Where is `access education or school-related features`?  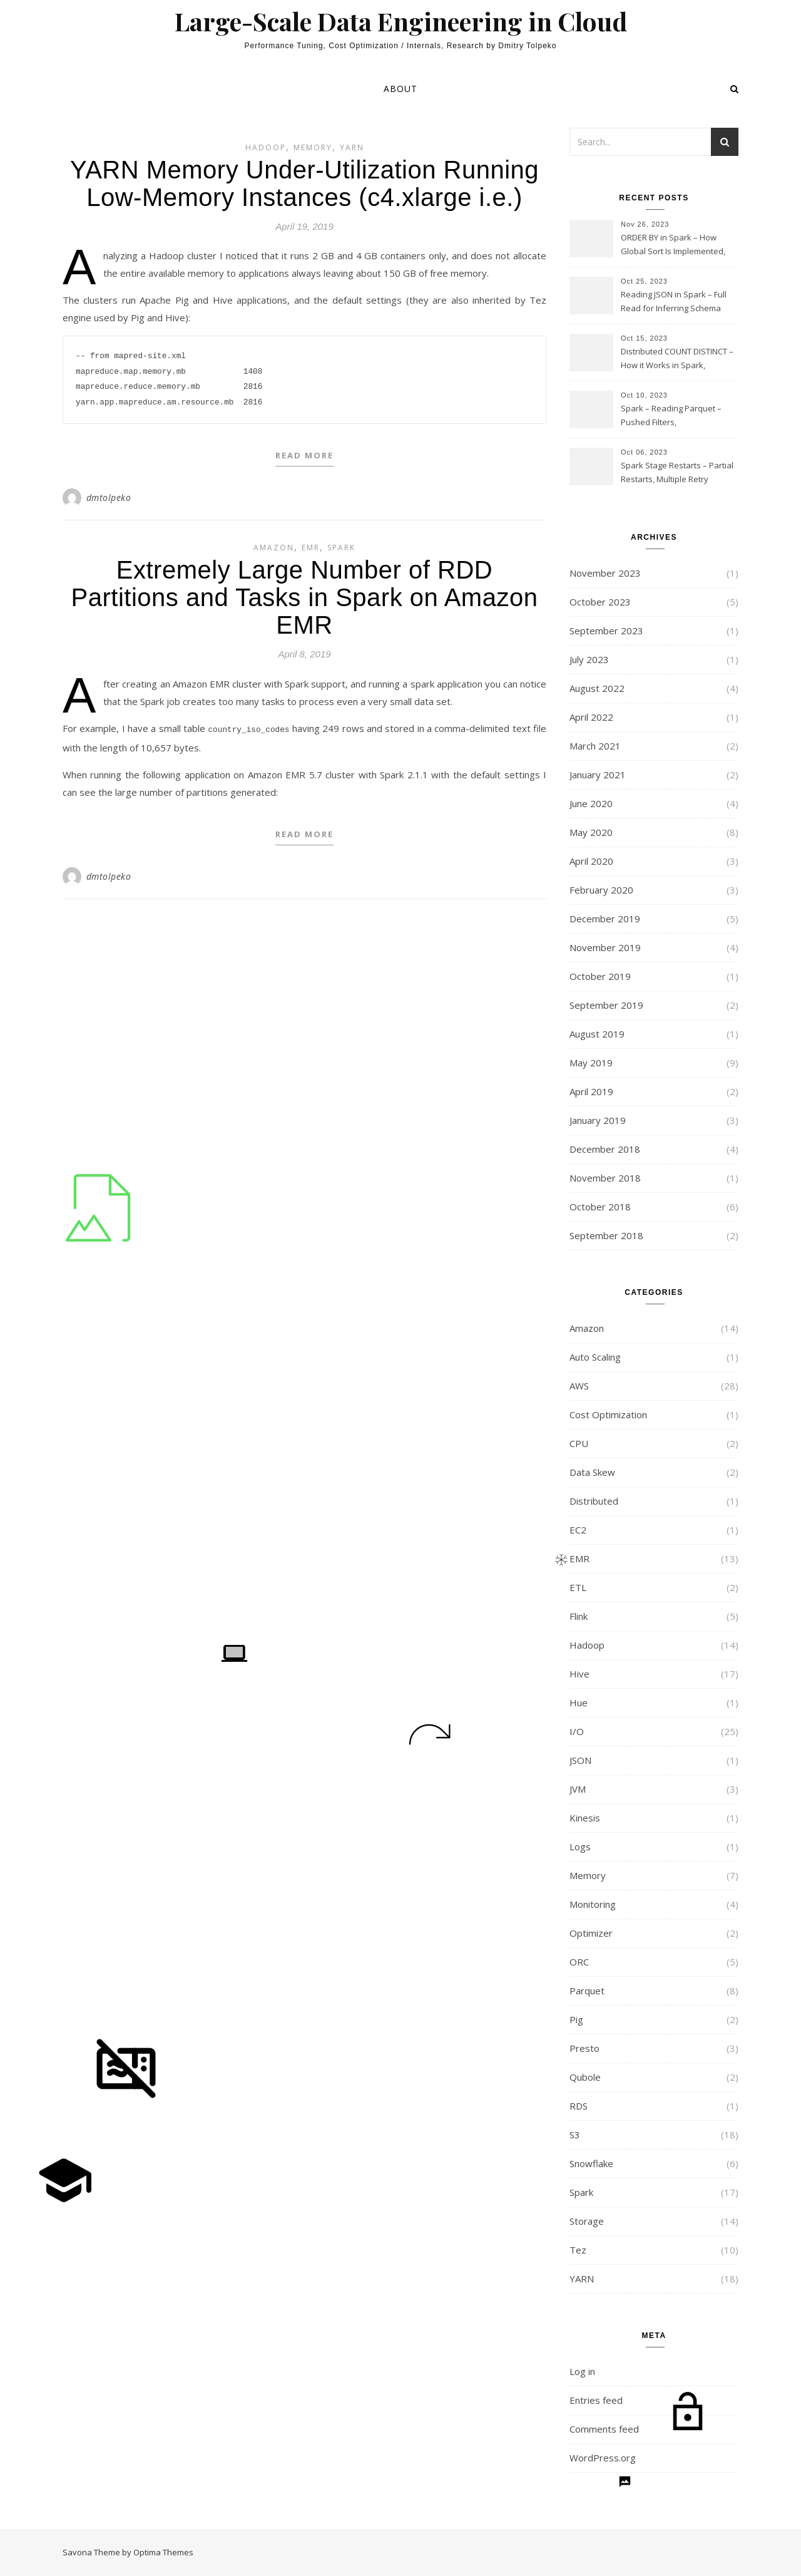
access education or school-related features is located at coordinates (64, 2180).